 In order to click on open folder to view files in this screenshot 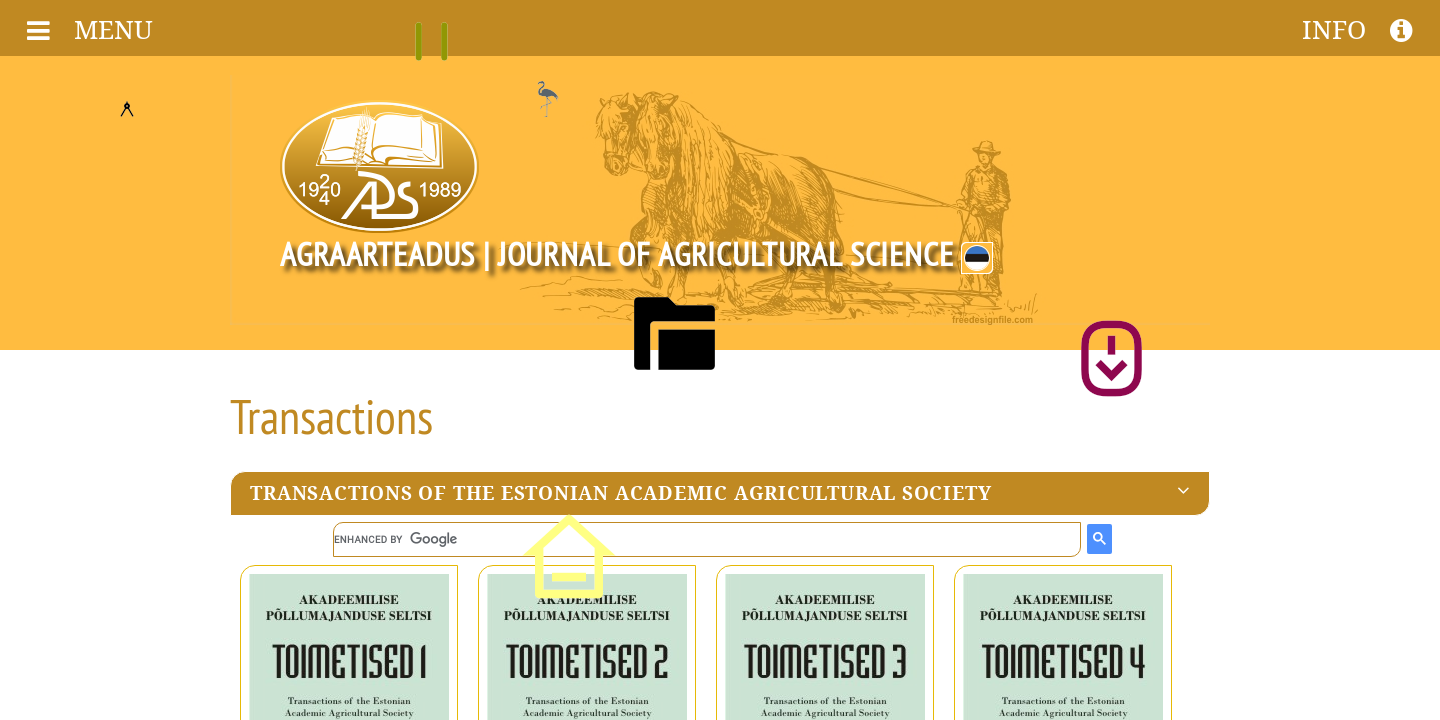, I will do `click(674, 333)`.